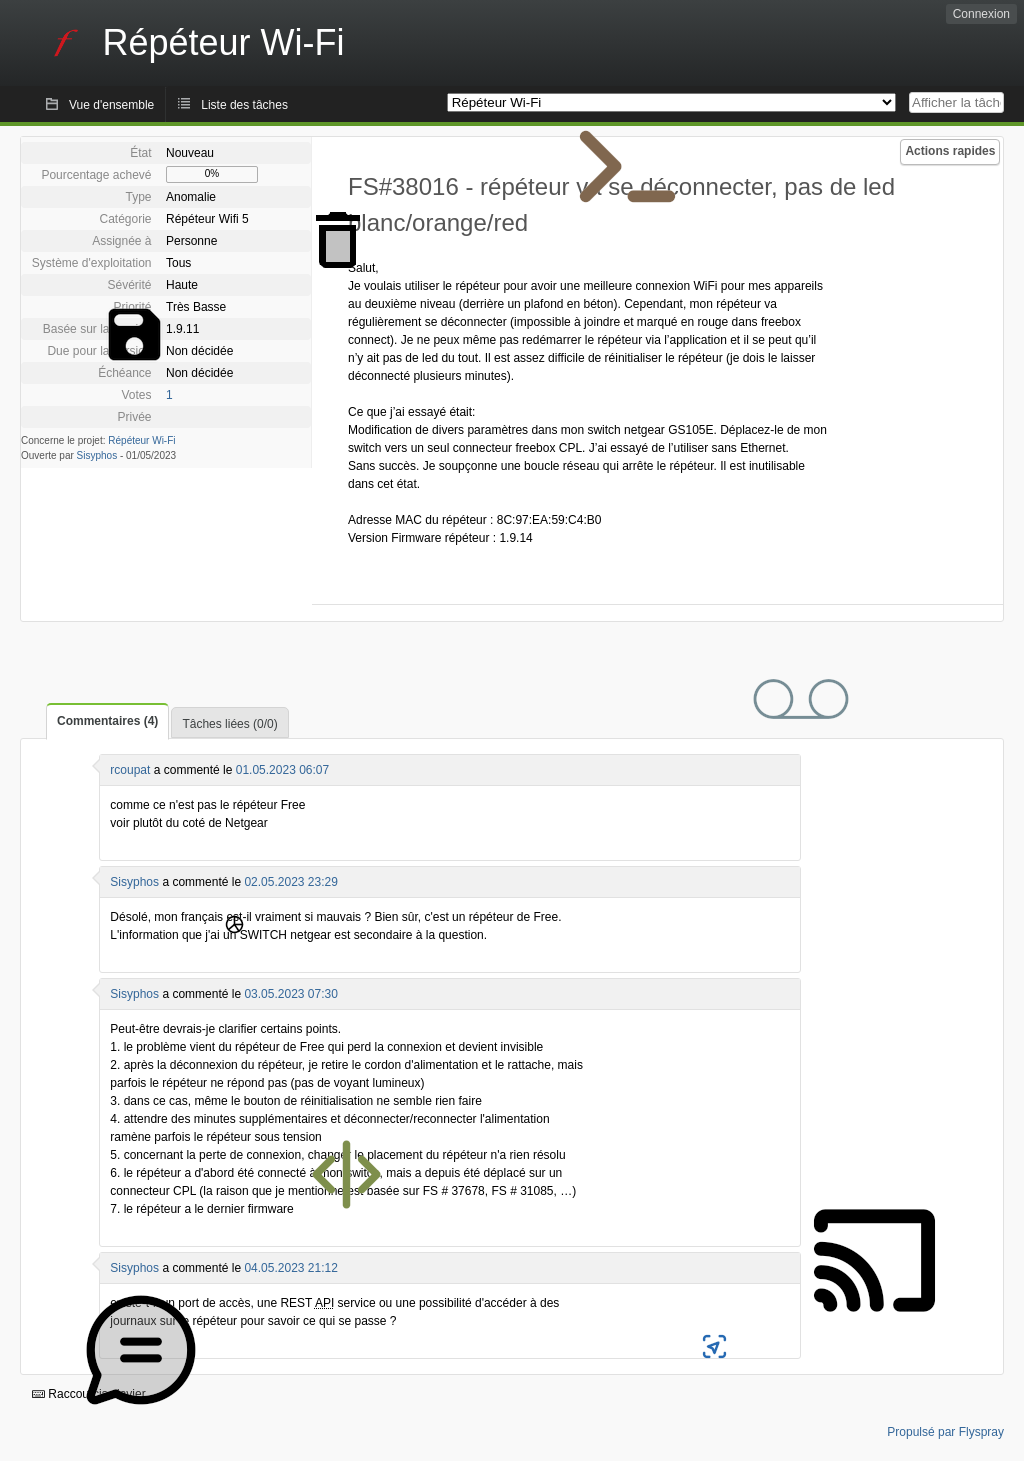 Image resolution: width=1024 pixels, height=1461 pixels. What do you see at coordinates (338, 240) in the screenshot?
I see `delete selected item` at bounding box center [338, 240].